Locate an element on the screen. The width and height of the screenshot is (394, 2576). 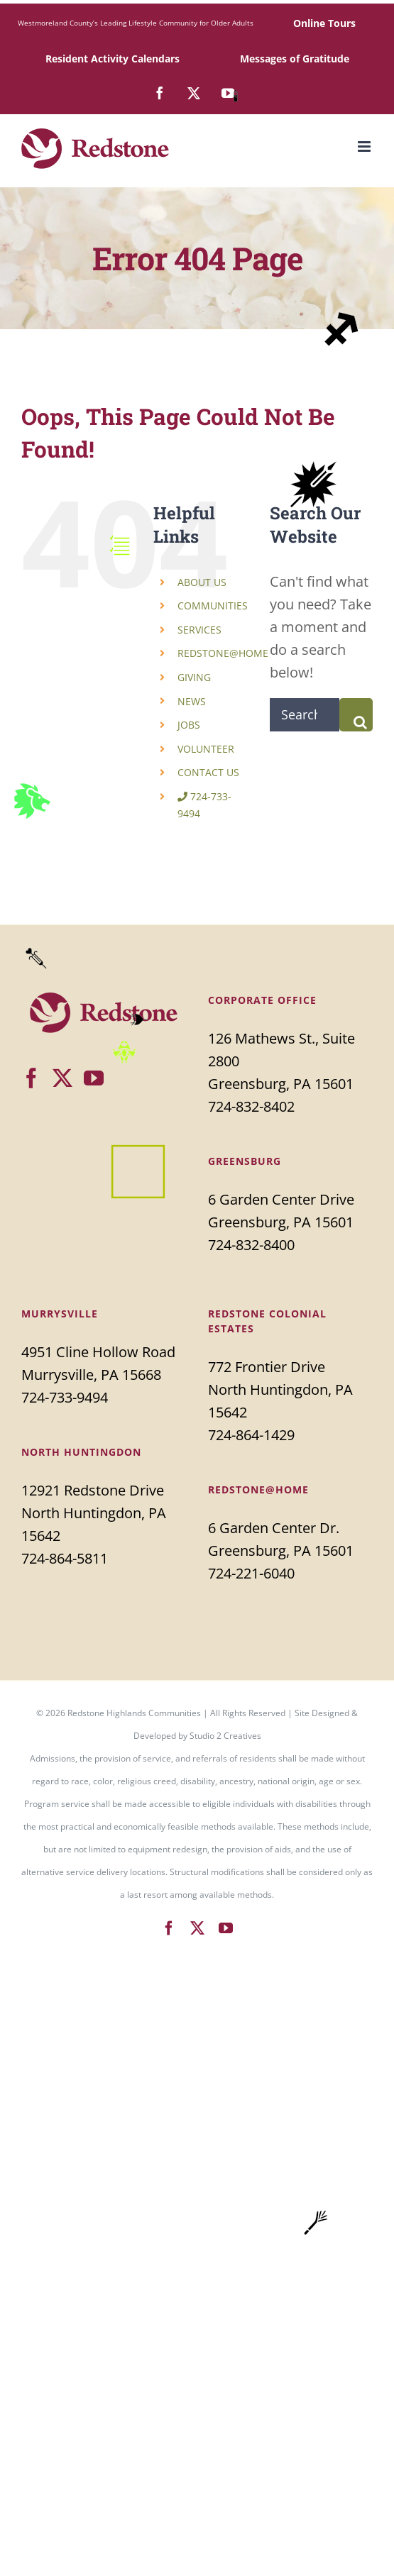
stop media playback is located at coordinates (138, 1171).